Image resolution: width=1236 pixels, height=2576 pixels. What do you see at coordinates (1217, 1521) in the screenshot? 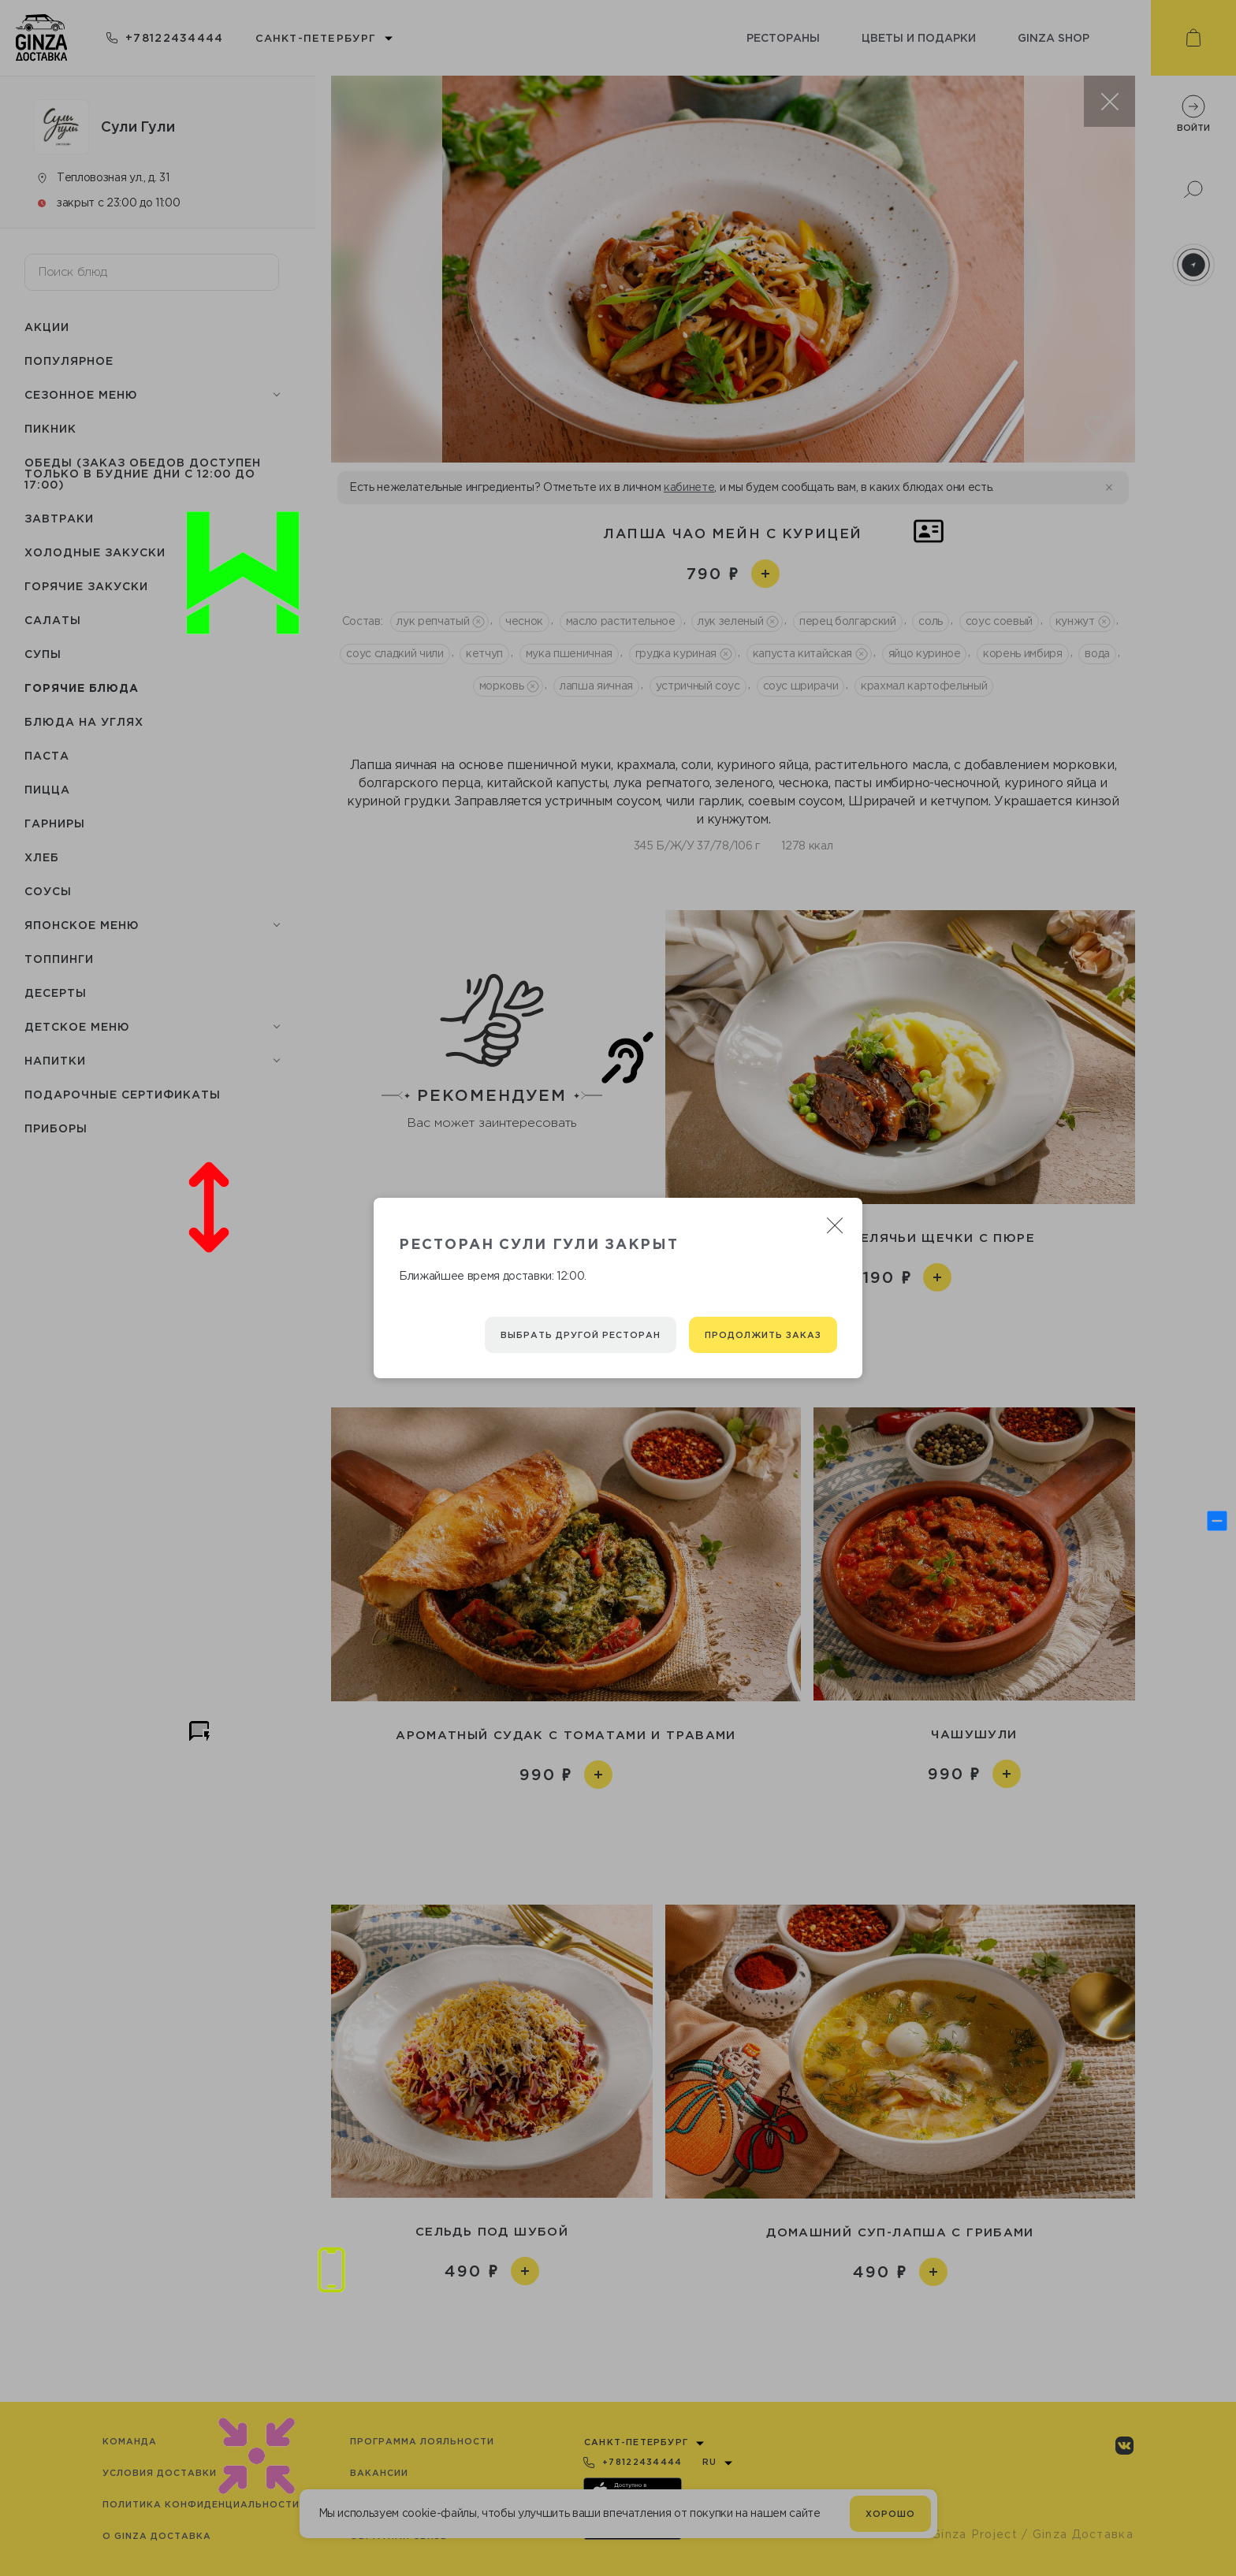
I see `collapse or minimize a section` at bounding box center [1217, 1521].